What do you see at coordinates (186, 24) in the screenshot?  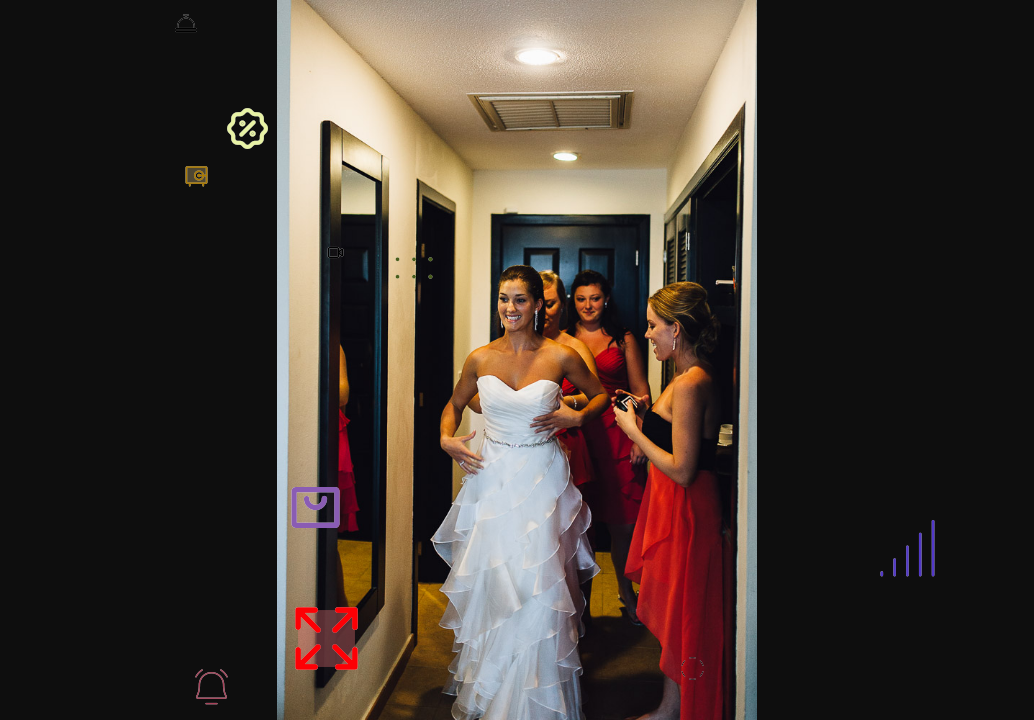 I see `request assistance or service` at bounding box center [186, 24].